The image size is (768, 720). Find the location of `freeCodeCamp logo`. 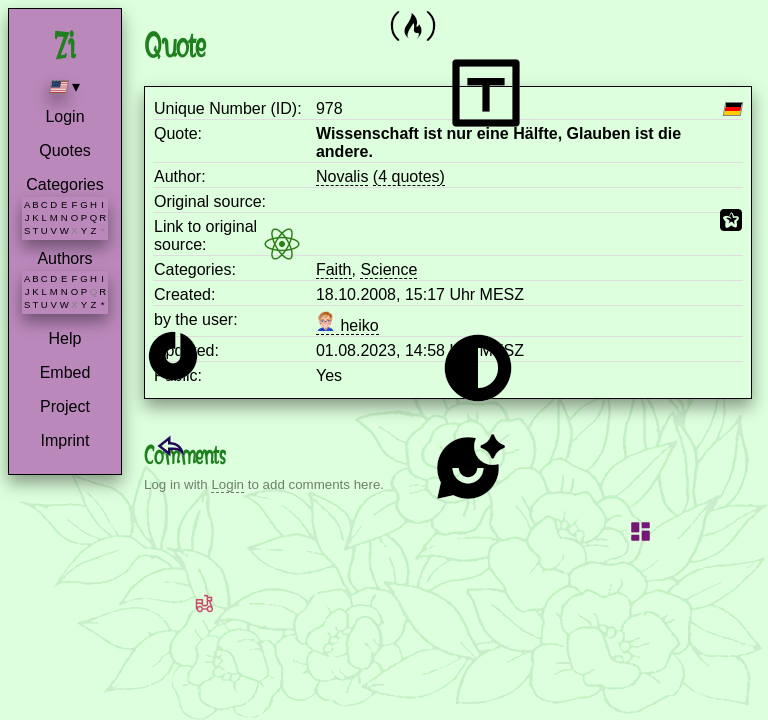

freeCodeCamp logo is located at coordinates (413, 26).